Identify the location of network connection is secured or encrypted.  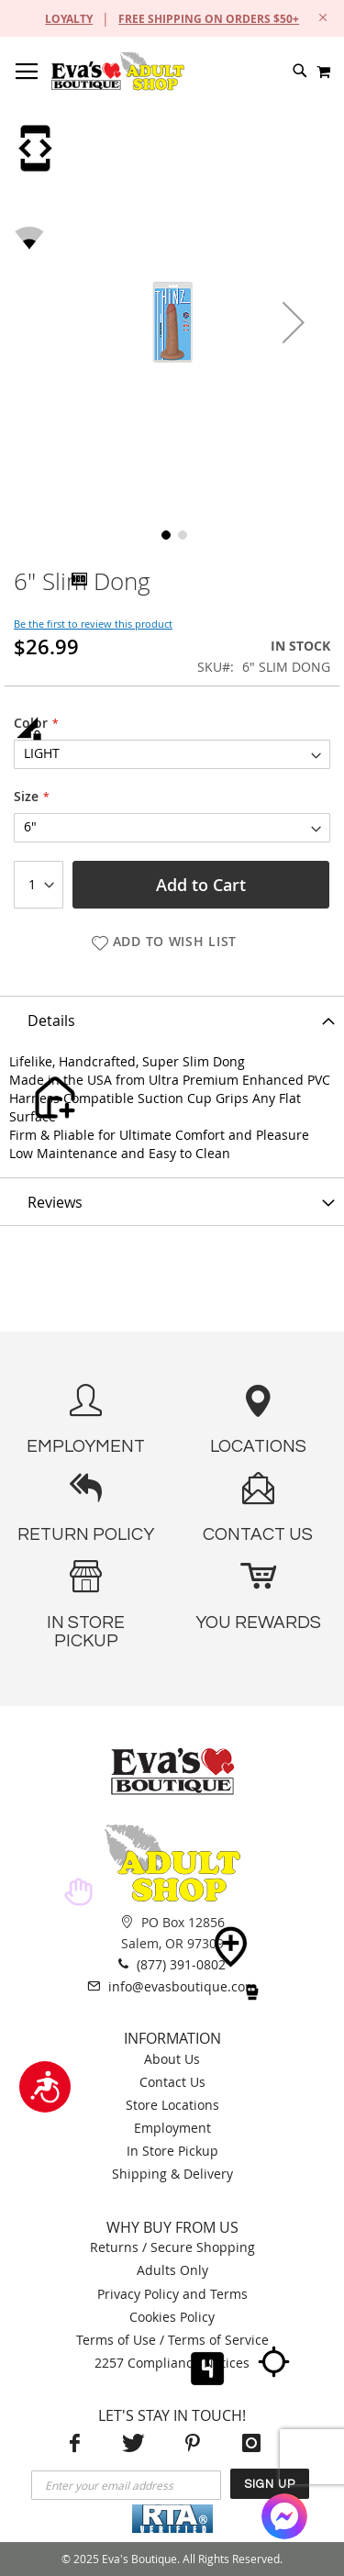
(28, 729).